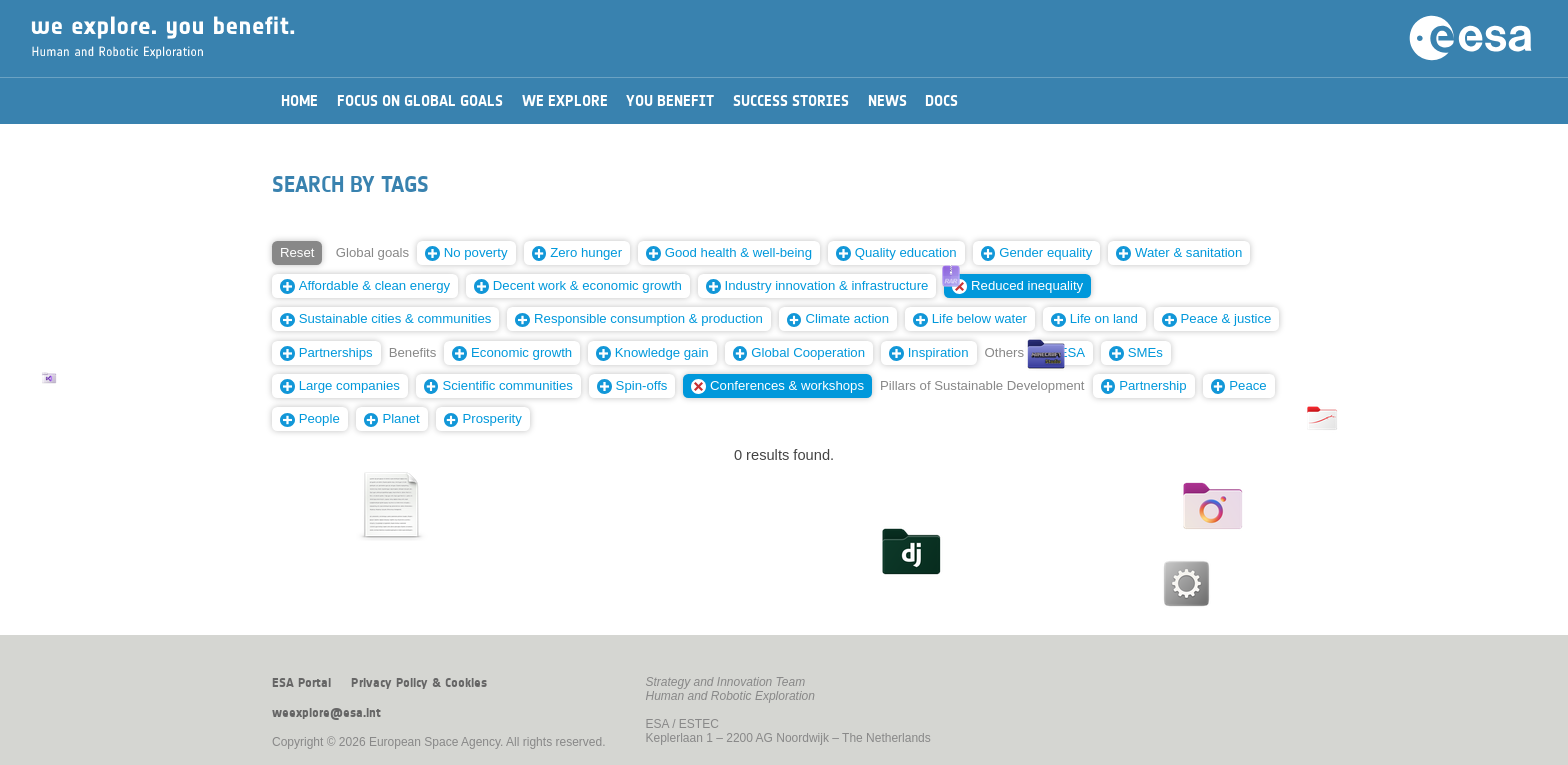 This screenshot has width=1568, height=765. Describe the element at coordinates (1212, 507) in the screenshot. I see `open folder containing instagram downloads` at that location.